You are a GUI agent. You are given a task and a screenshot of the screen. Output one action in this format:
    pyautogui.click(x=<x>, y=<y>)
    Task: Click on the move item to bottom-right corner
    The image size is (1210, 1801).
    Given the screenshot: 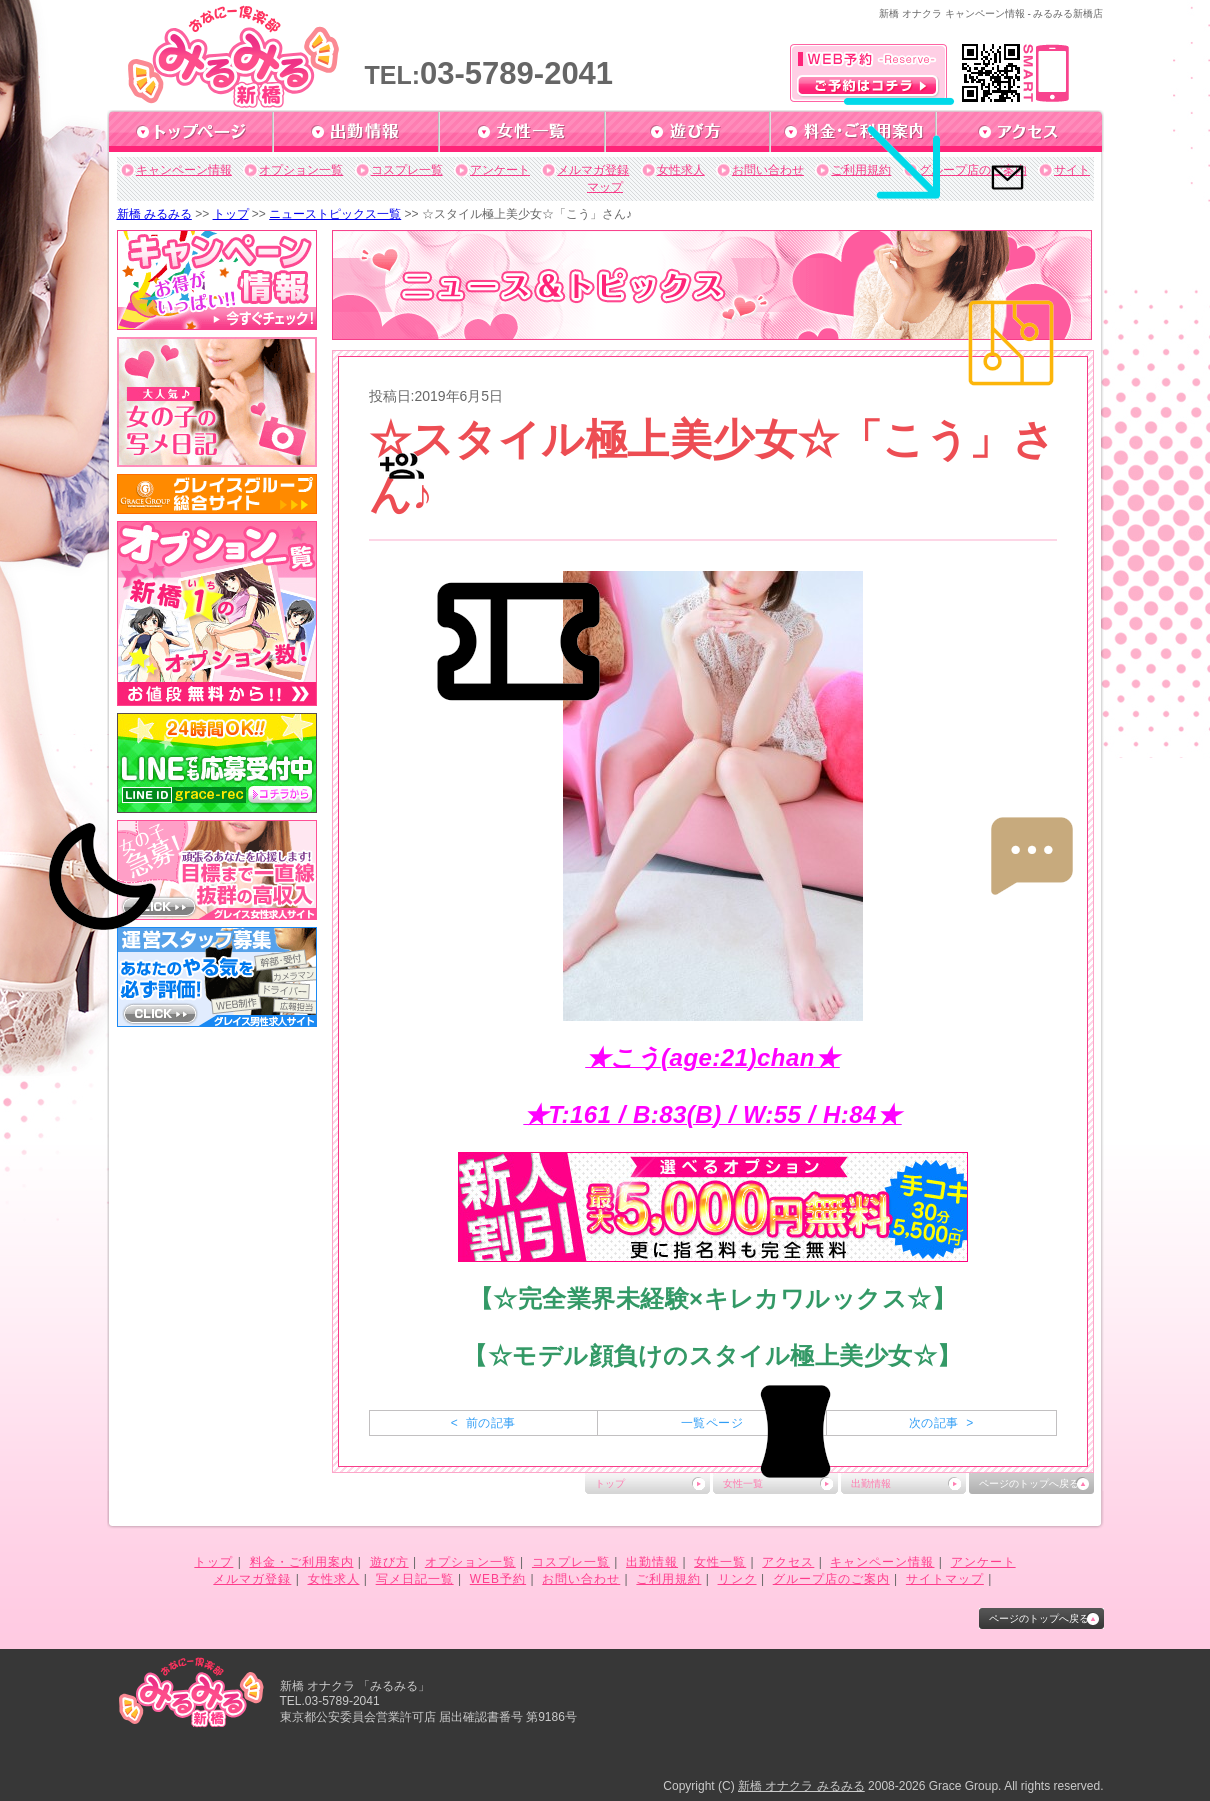 What is the action you would take?
    pyautogui.click(x=899, y=153)
    